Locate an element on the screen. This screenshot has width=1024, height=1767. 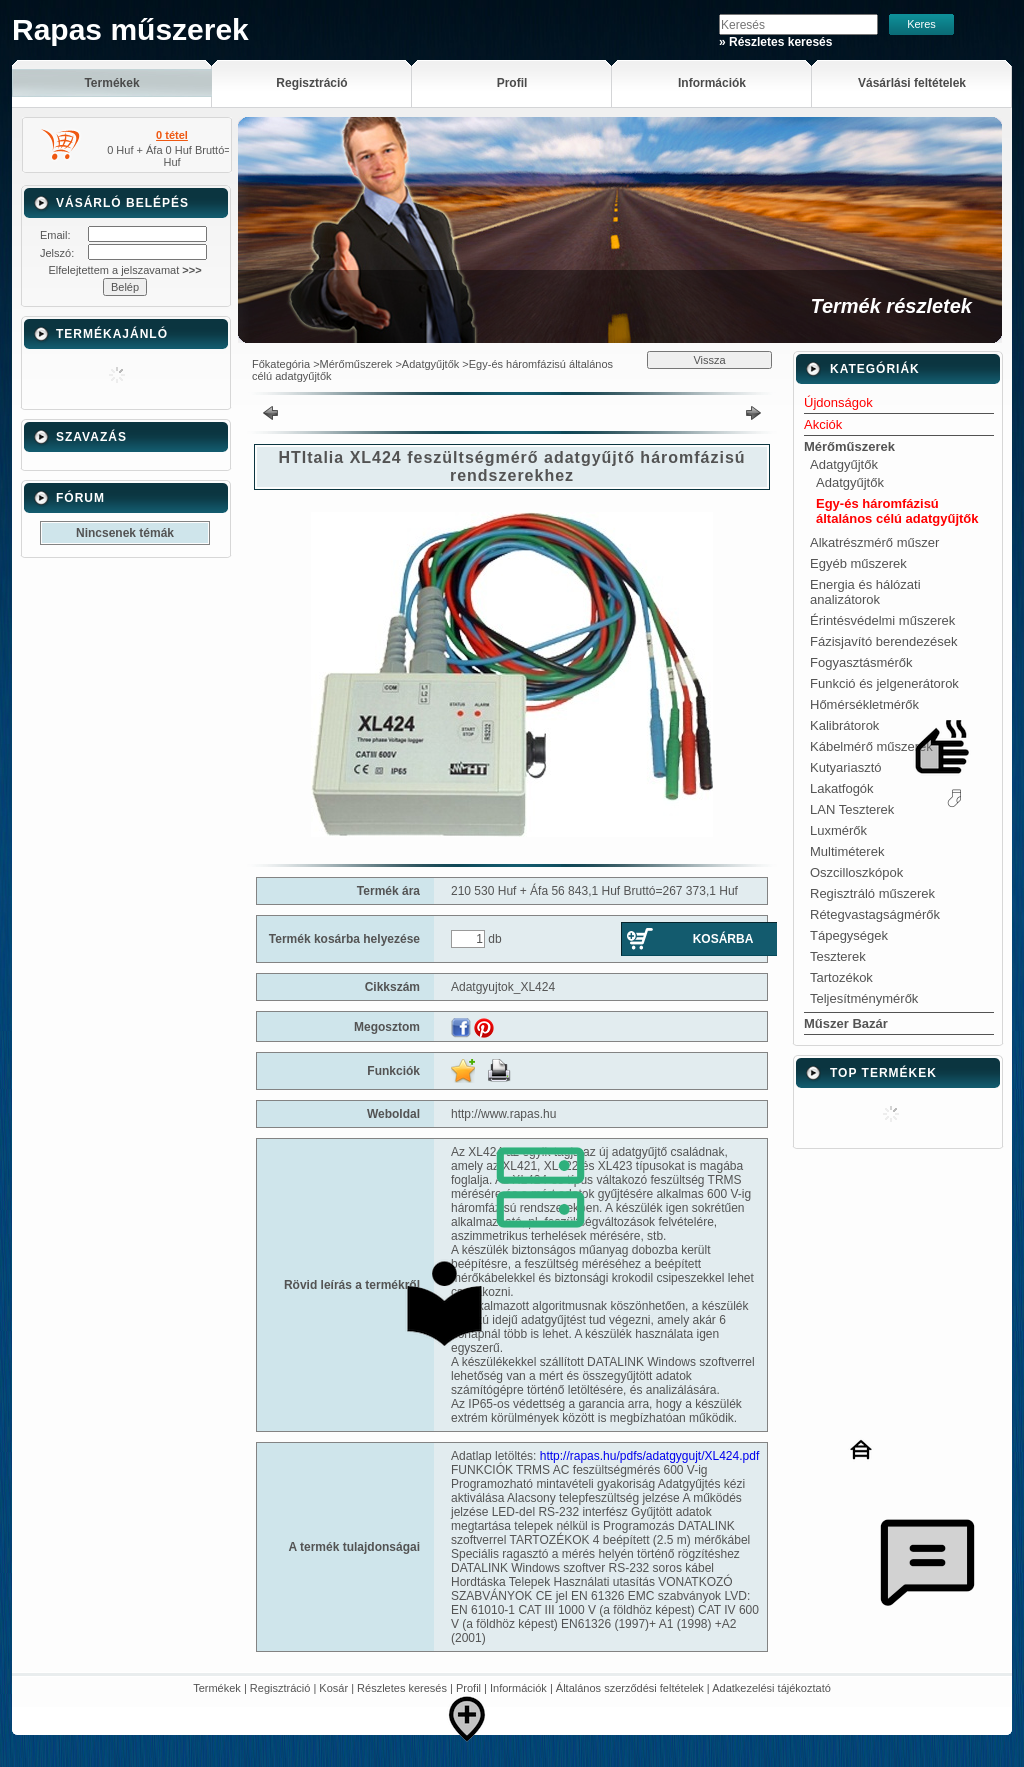
view home exterior or siding options is located at coordinates (861, 1450).